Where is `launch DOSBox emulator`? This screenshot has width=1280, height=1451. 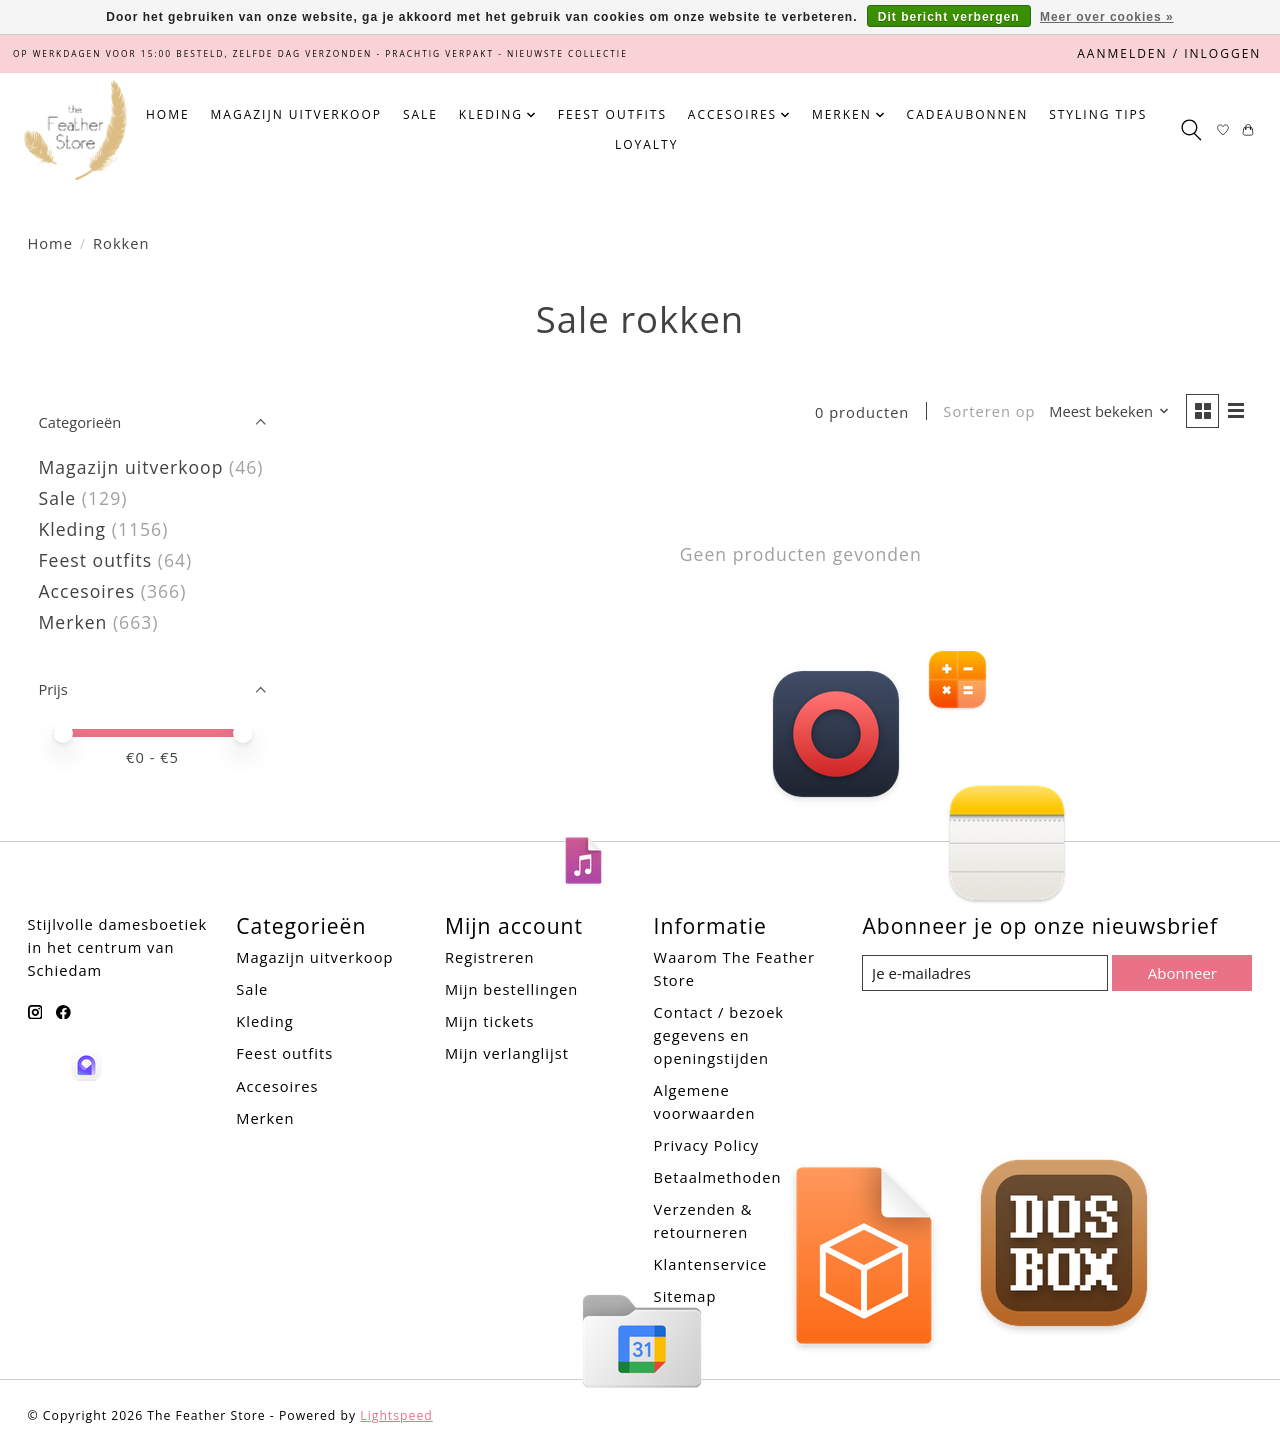
launch DOSBox emulator is located at coordinates (1064, 1243).